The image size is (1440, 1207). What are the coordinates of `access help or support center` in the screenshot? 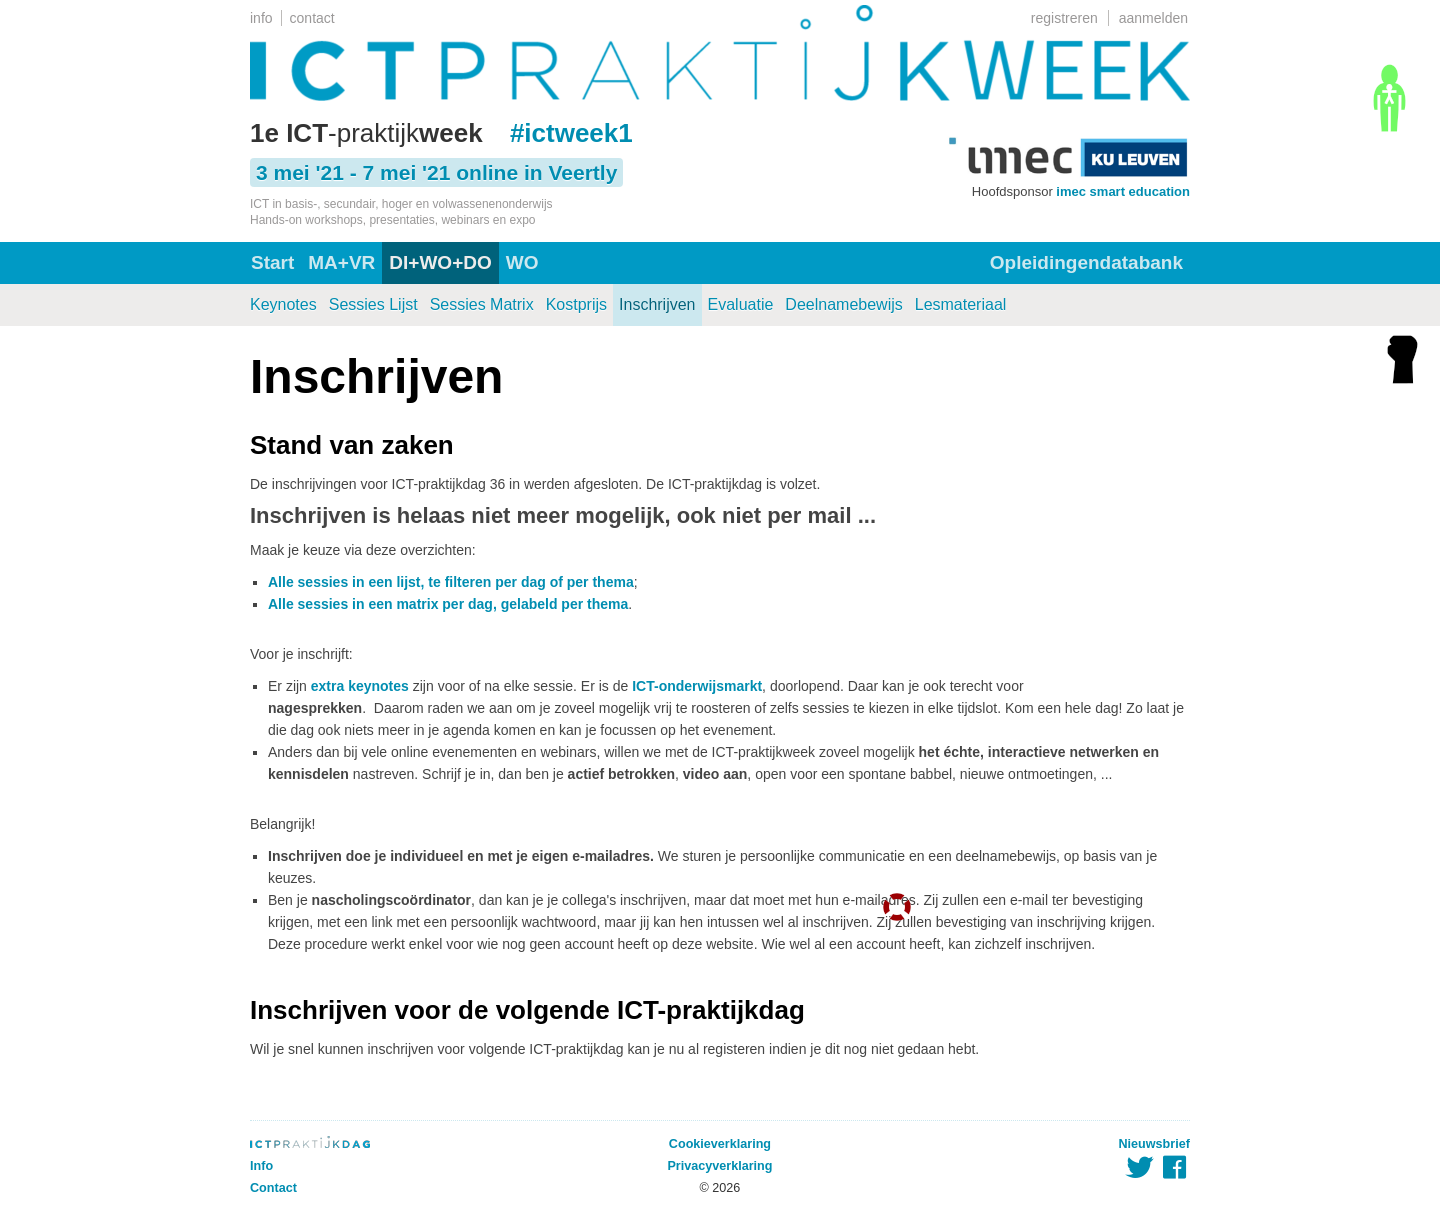 It's located at (897, 907).